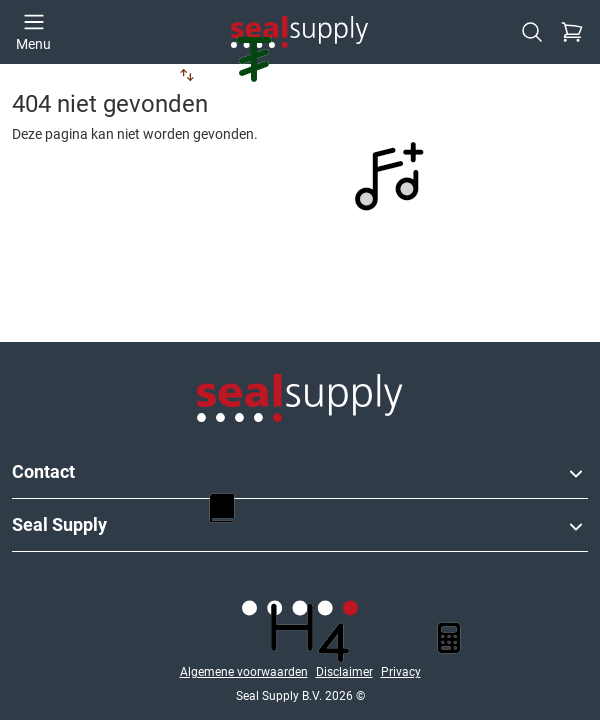 Image resolution: width=600 pixels, height=720 pixels. Describe the element at coordinates (254, 58) in the screenshot. I see `tugrik currency symbol for mongolian payments` at that location.